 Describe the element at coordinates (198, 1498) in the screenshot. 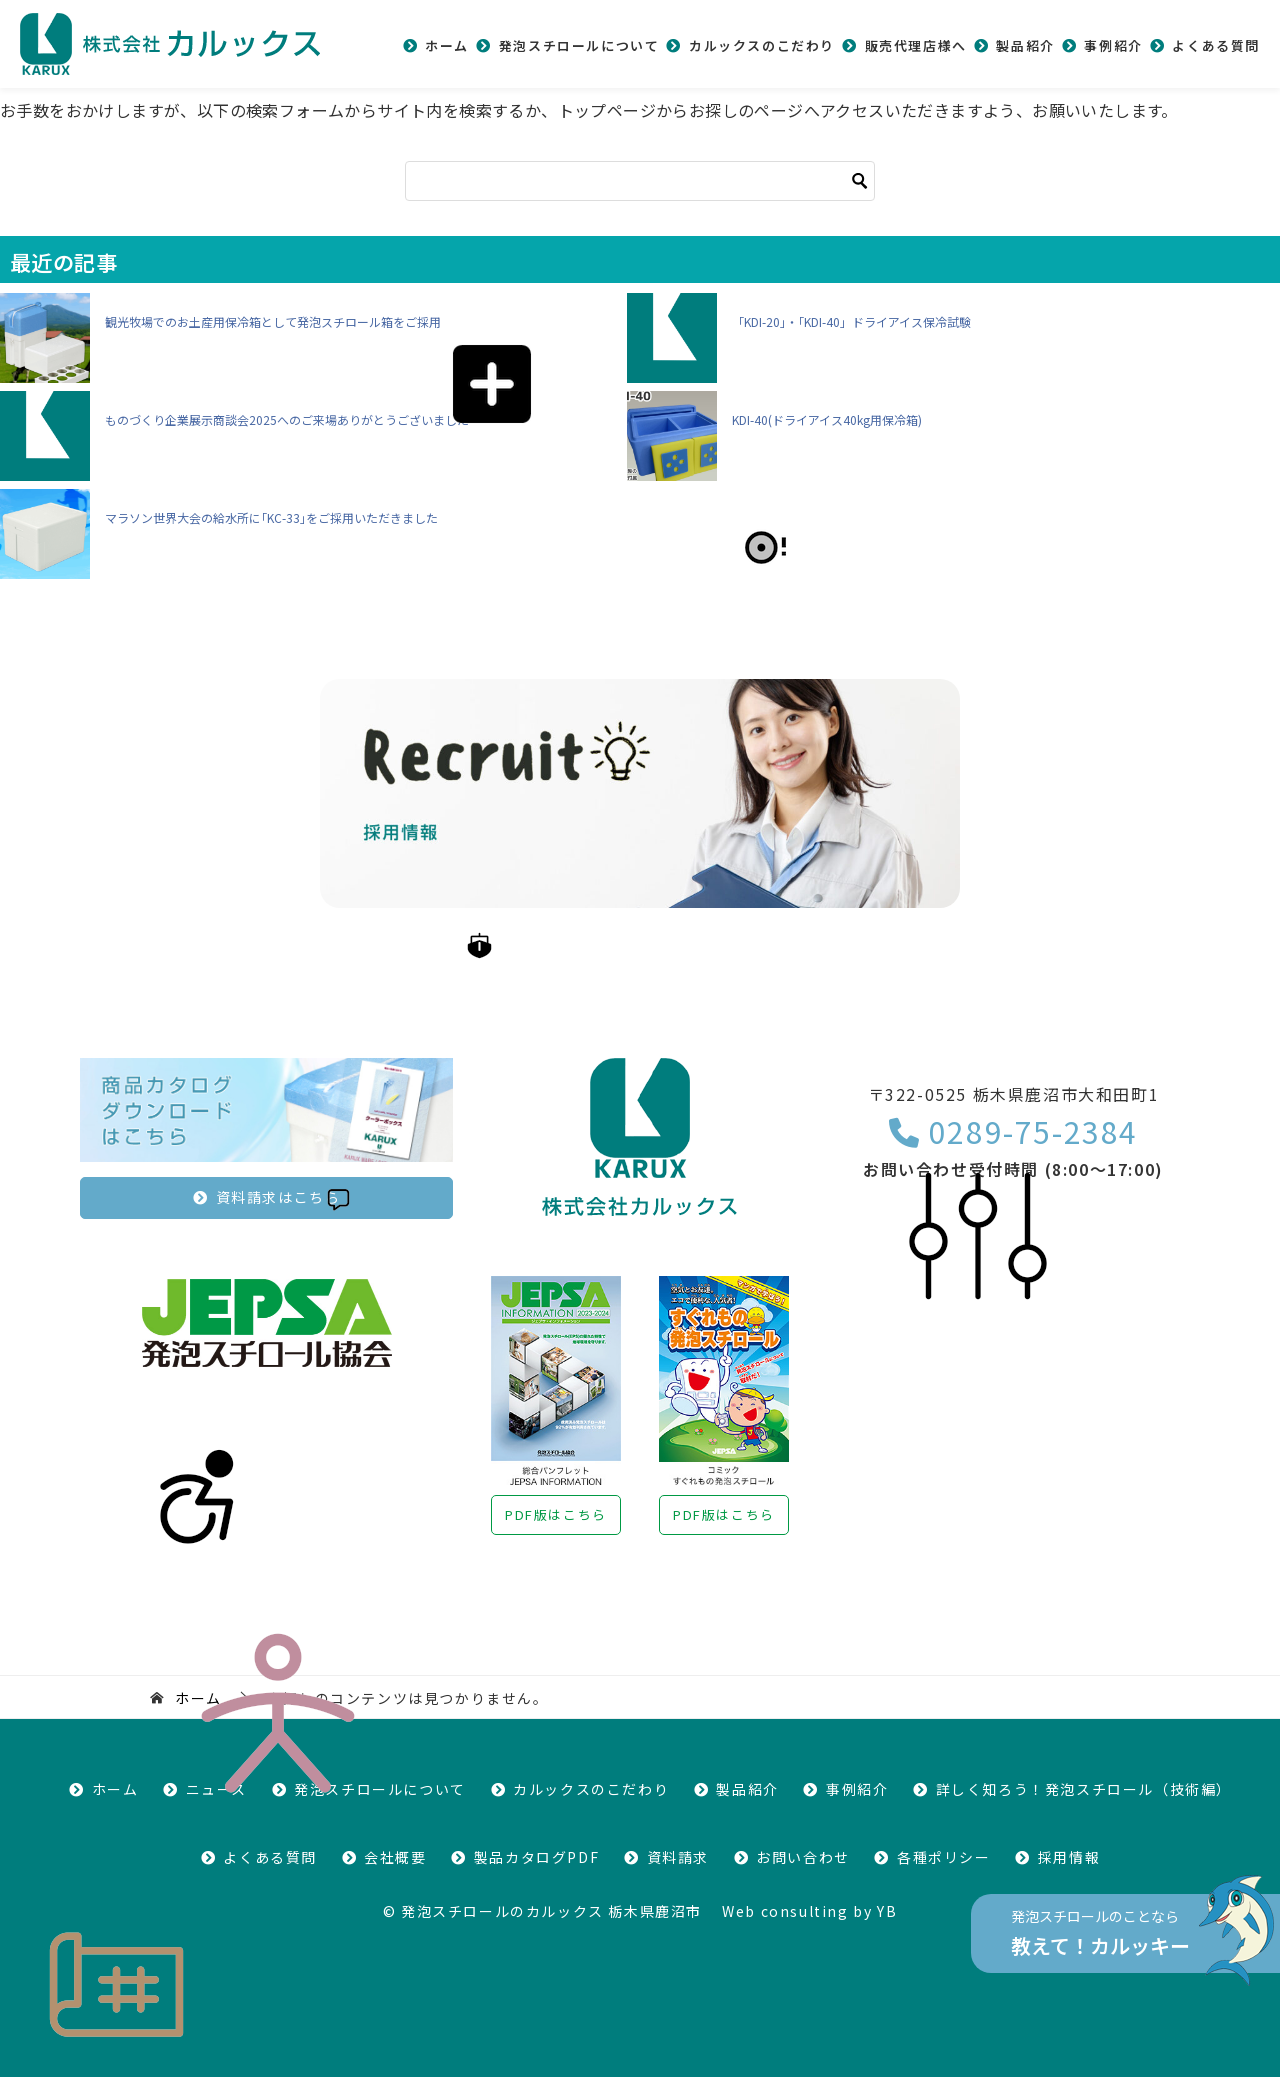

I see `indicates wheelchair accessible facilities` at that location.